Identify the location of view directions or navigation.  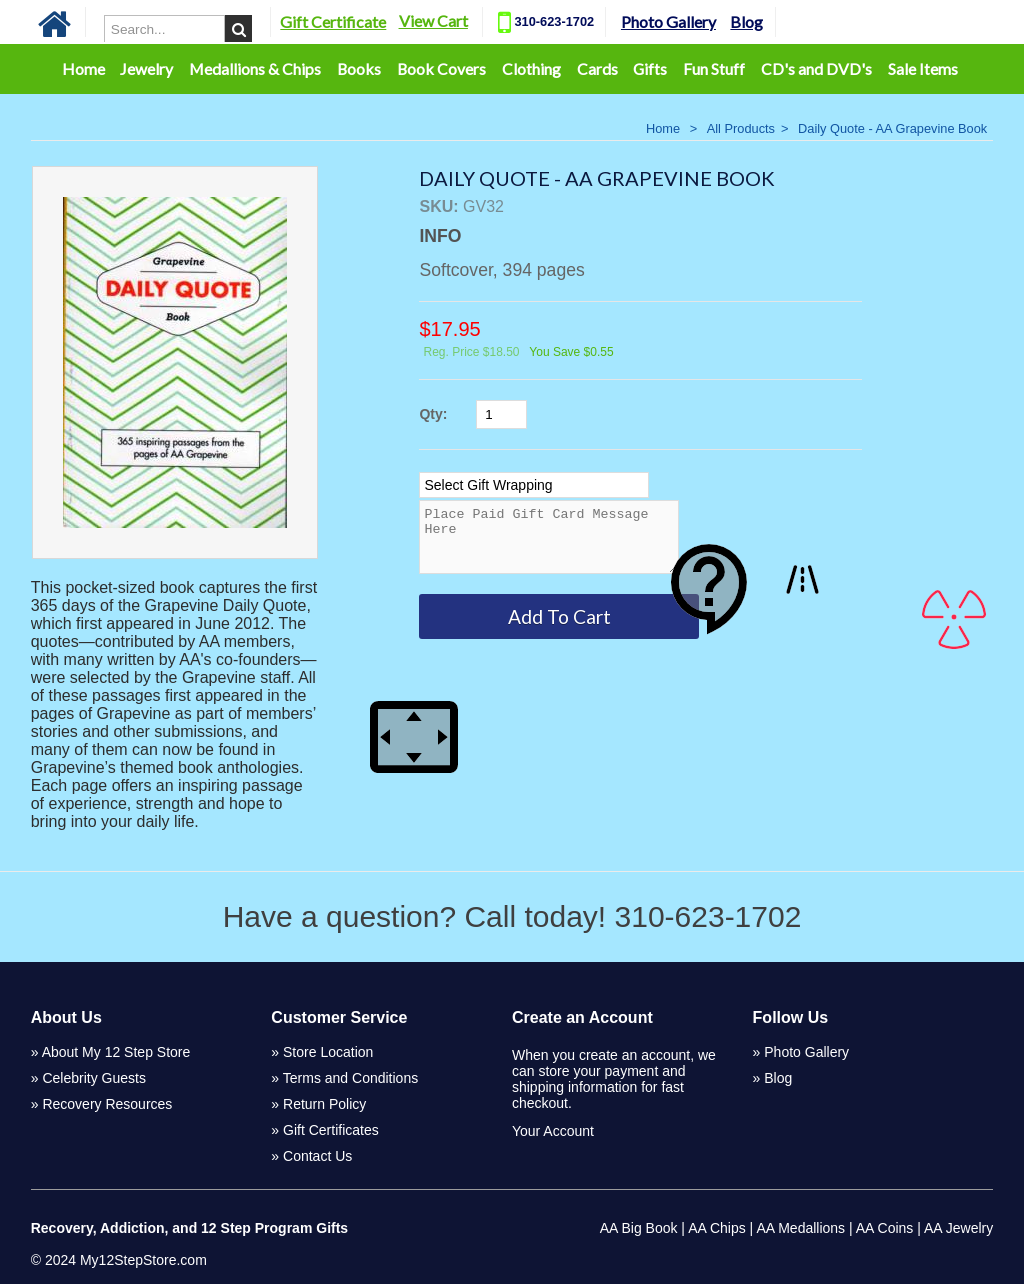
(802, 579).